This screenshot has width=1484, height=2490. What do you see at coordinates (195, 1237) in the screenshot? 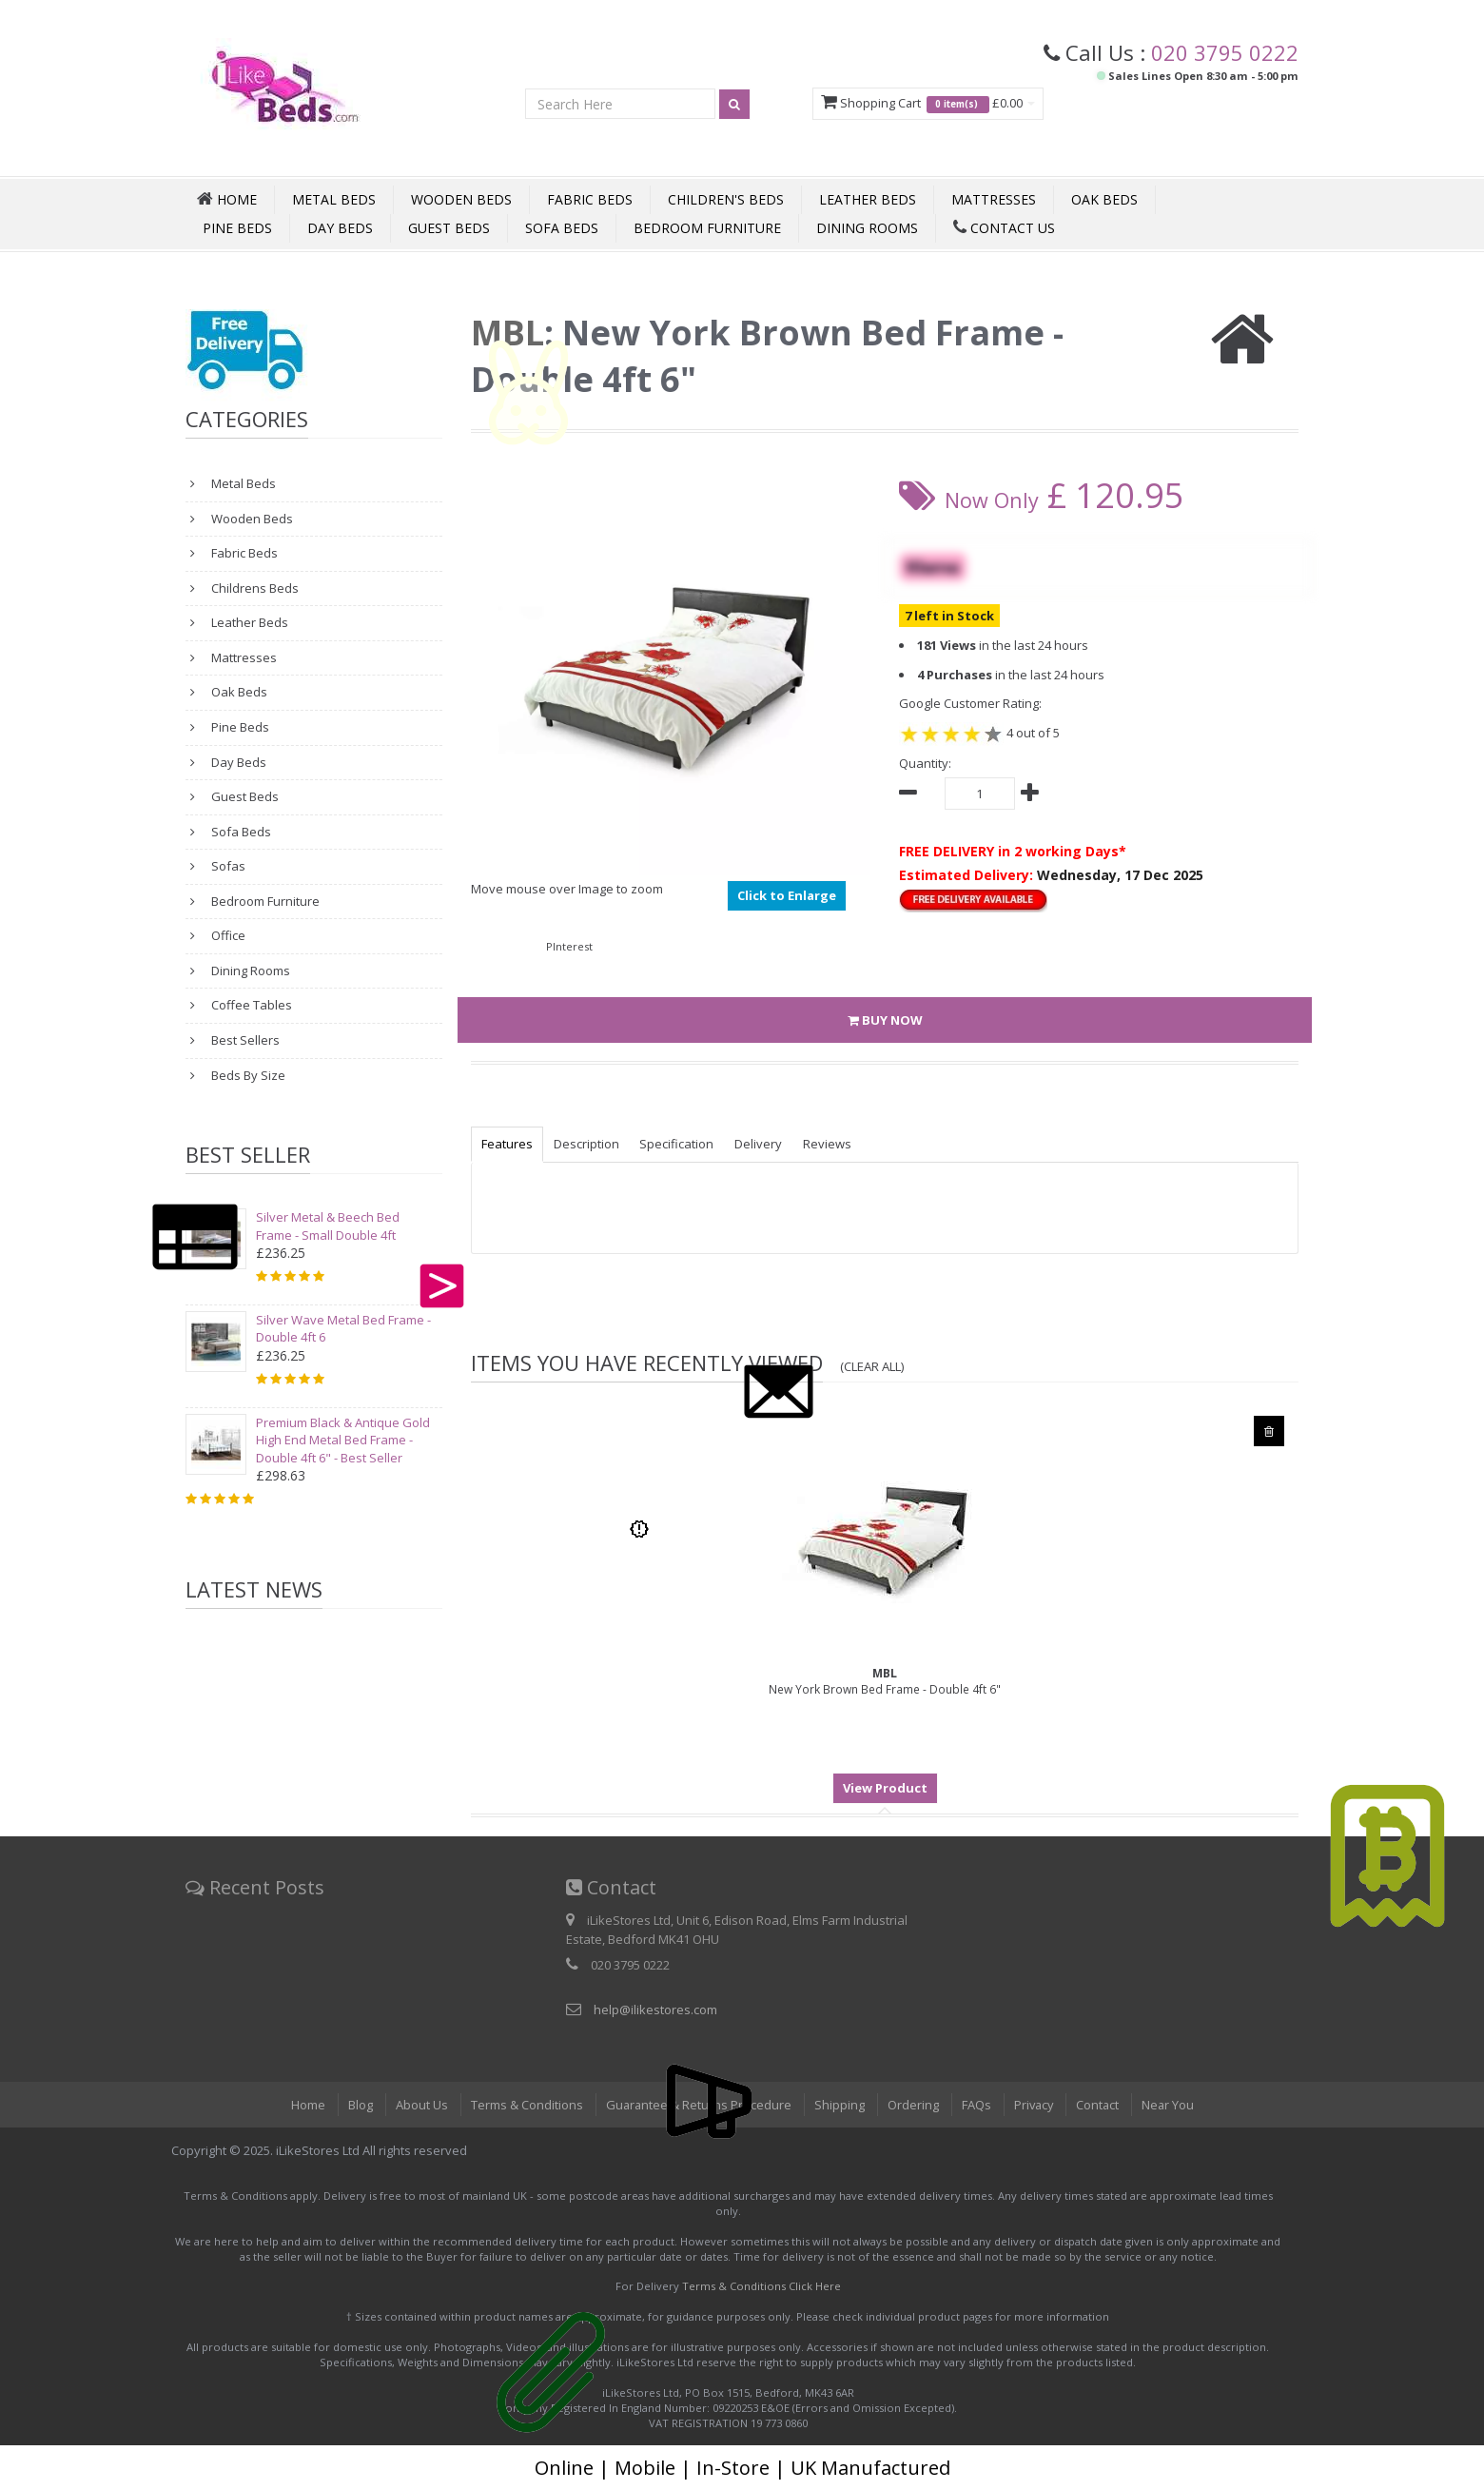
I see `view data in table format` at bounding box center [195, 1237].